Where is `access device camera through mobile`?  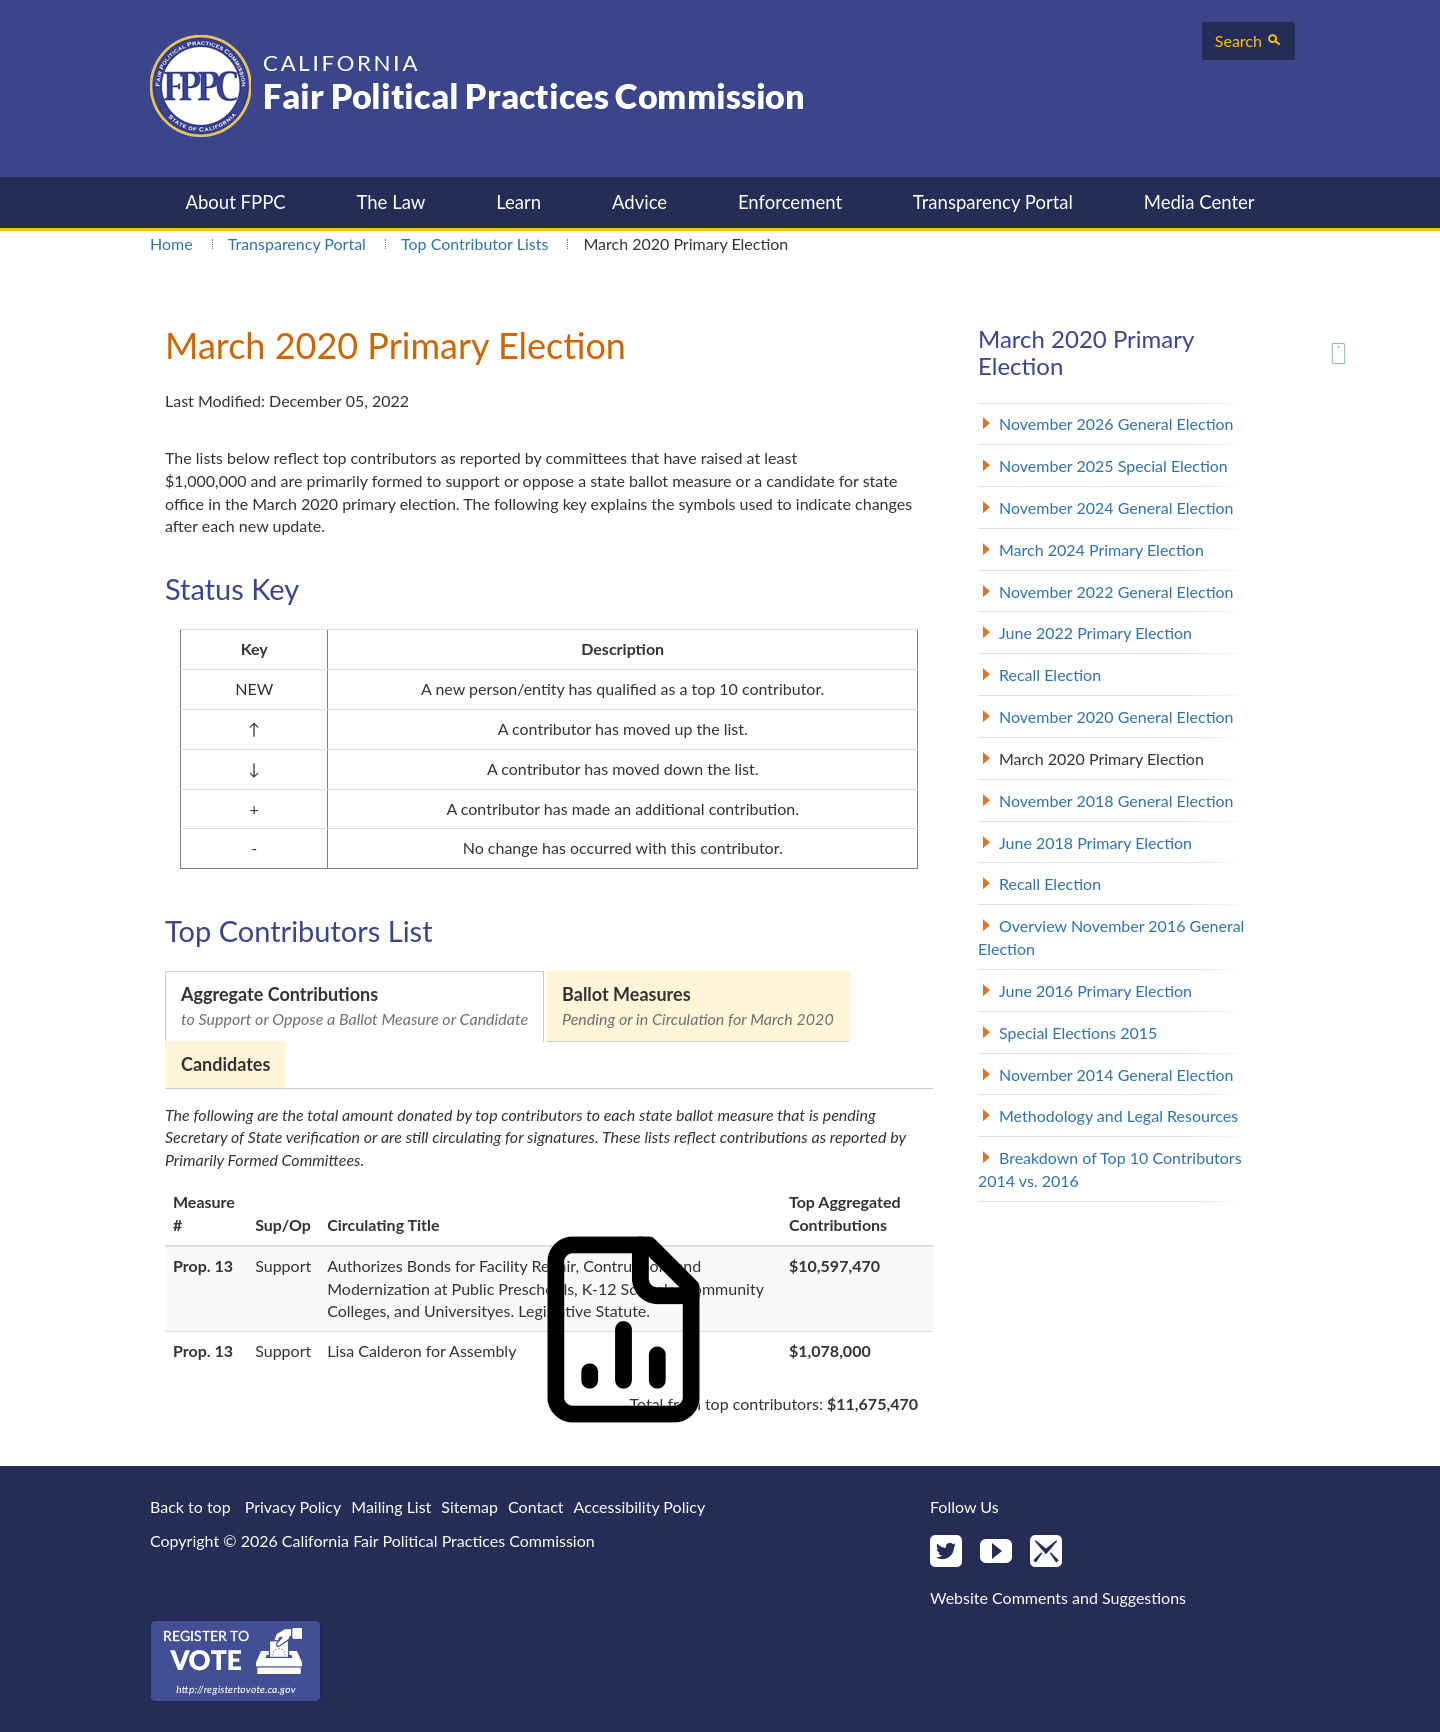 access device camera through mobile is located at coordinates (1338, 353).